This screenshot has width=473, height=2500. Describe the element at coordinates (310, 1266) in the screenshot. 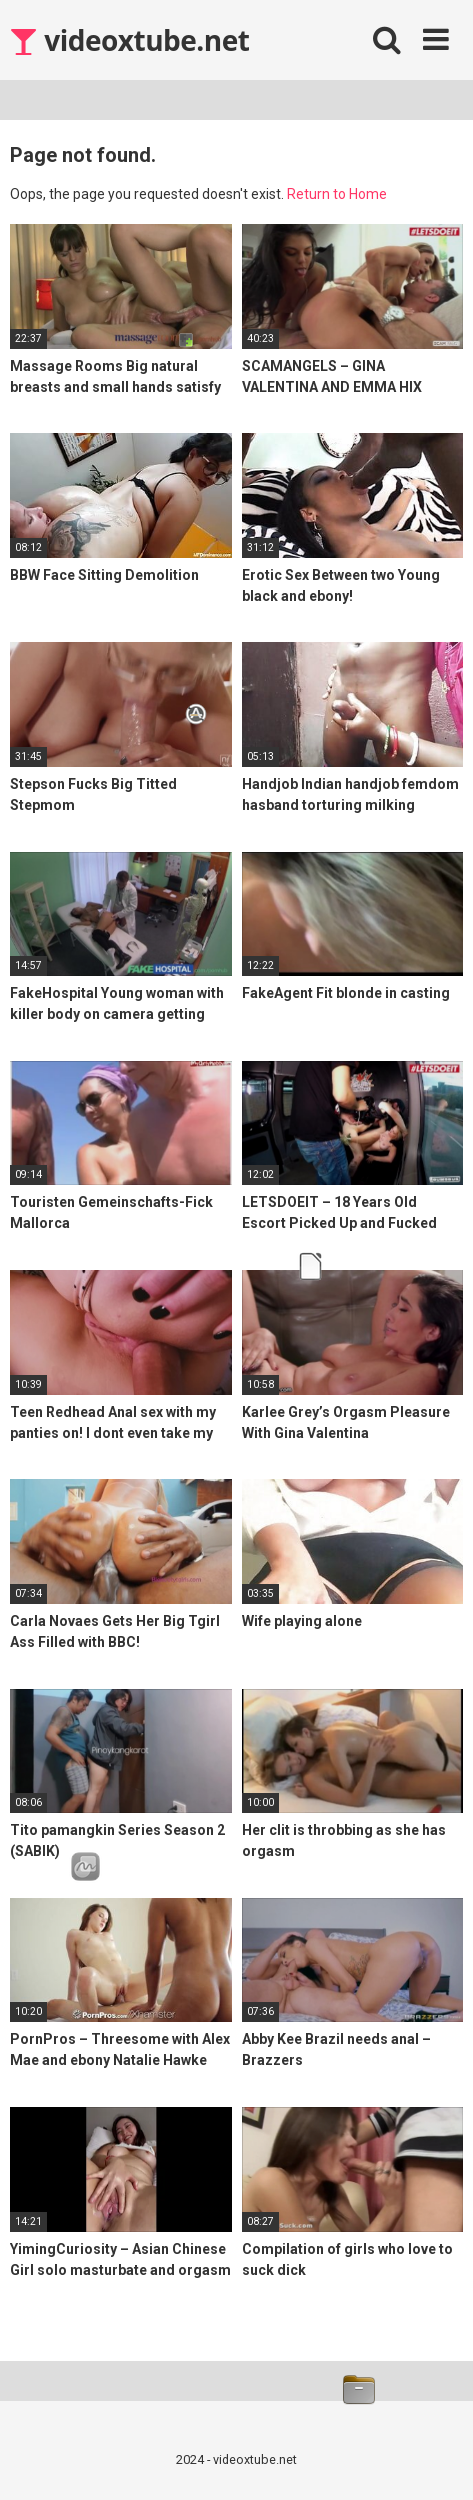

I see `open LibreOffice suite` at that location.